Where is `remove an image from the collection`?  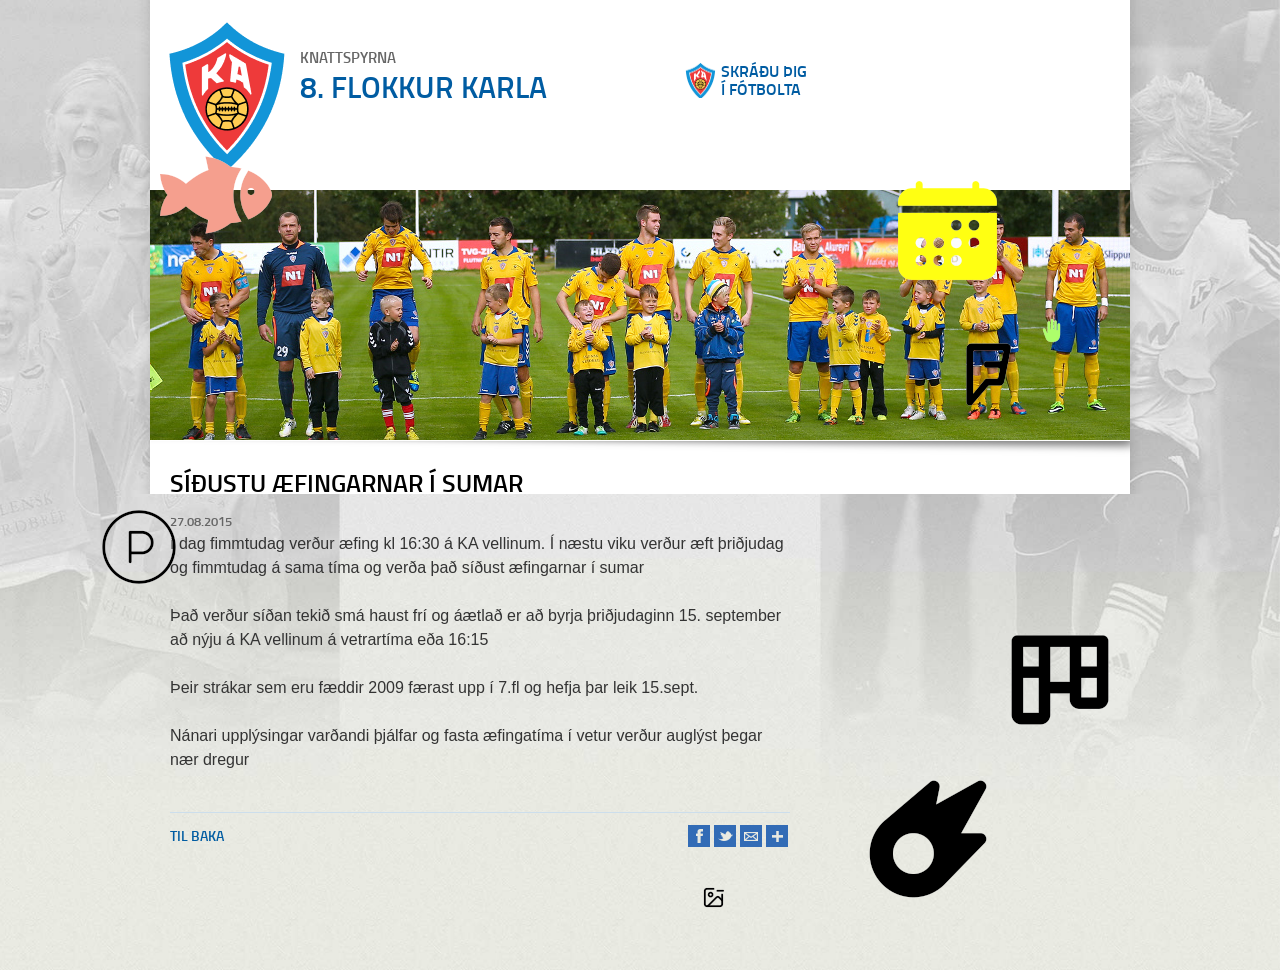 remove an image from the collection is located at coordinates (713, 897).